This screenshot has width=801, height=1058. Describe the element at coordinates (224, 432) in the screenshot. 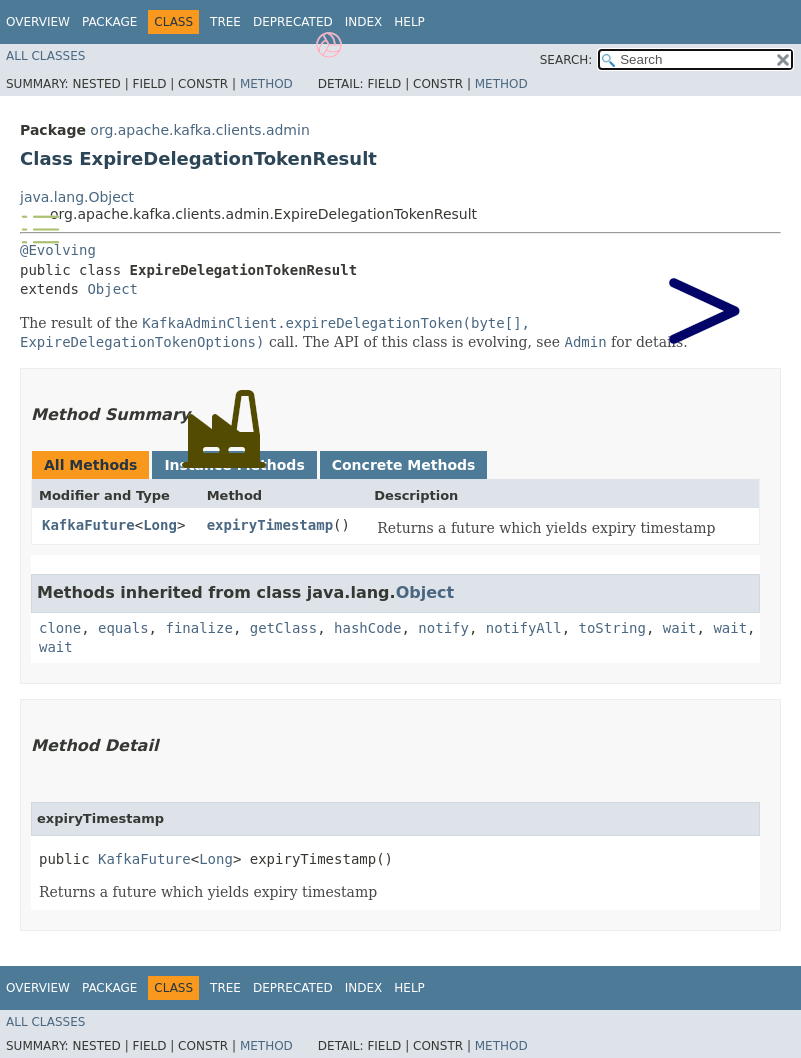

I see `view manufacturing or production settings` at that location.